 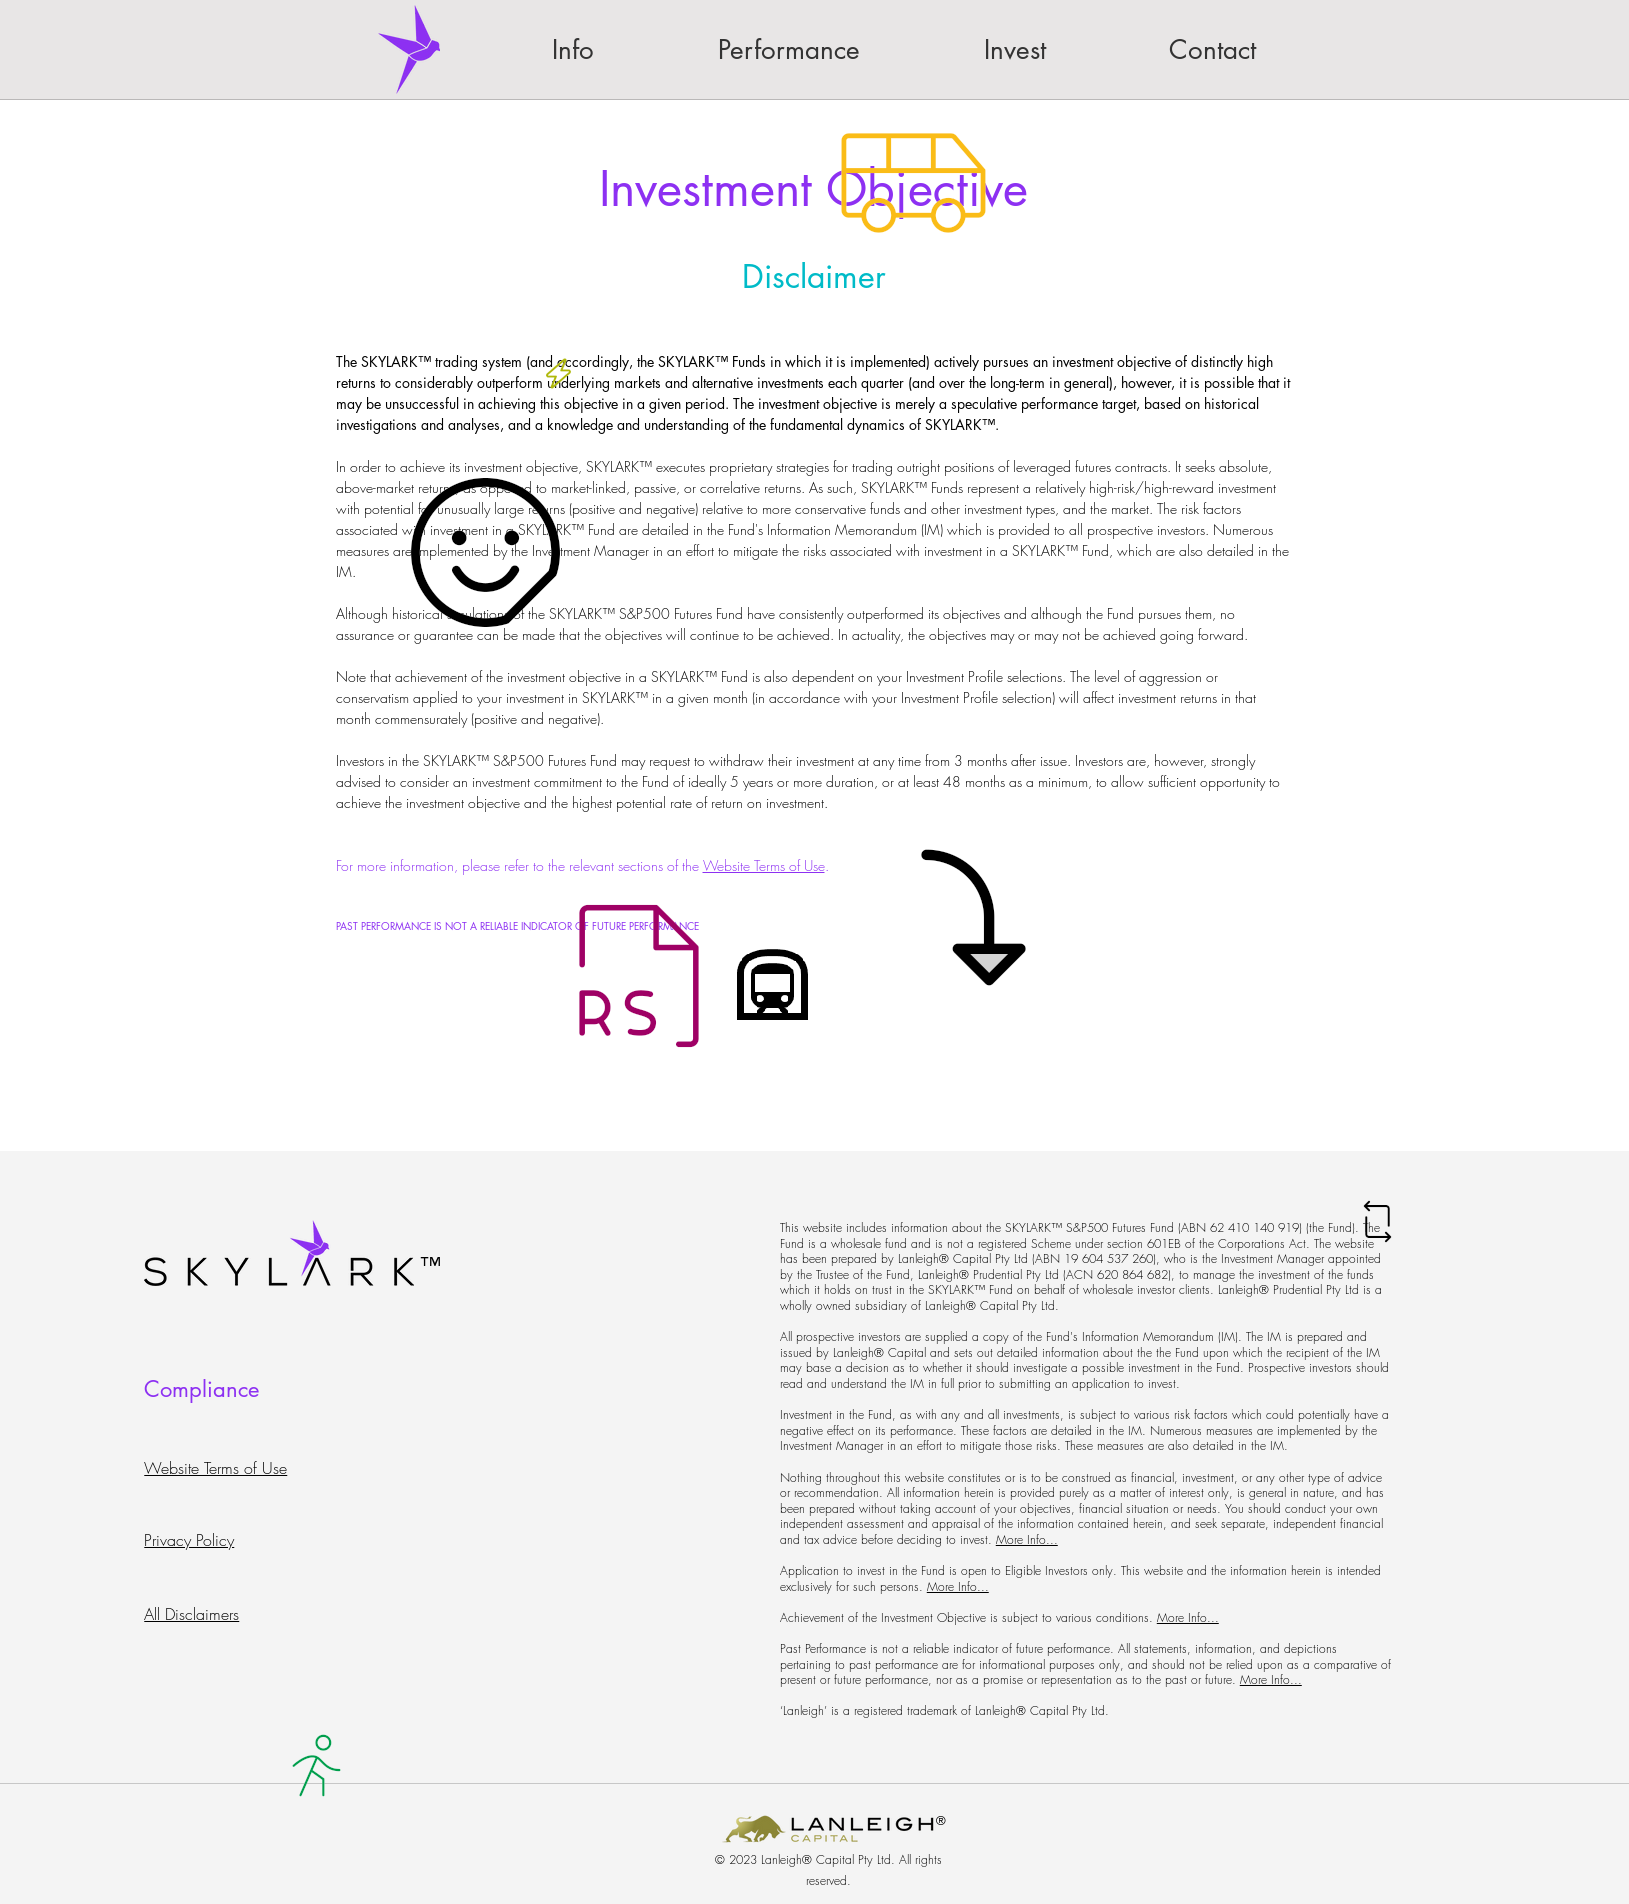 What do you see at coordinates (639, 976) in the screenshot?
I see `a Rust source code file` at bounding box center [639, 976].